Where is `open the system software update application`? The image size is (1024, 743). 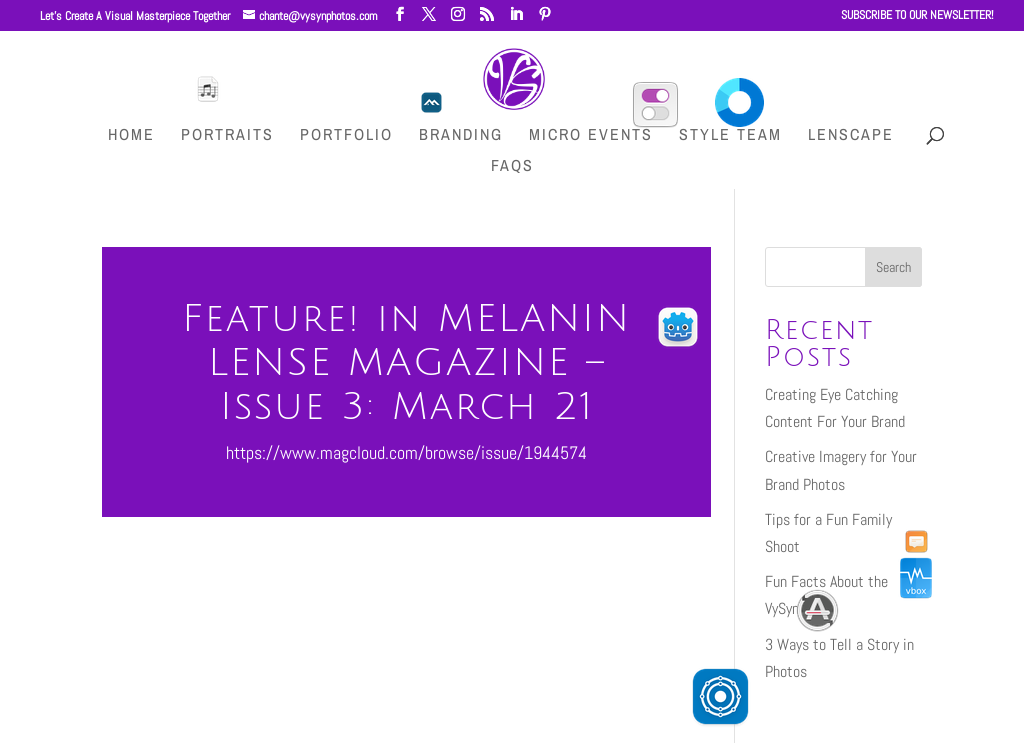
open the system software update application is located at coordinates (817, 610).